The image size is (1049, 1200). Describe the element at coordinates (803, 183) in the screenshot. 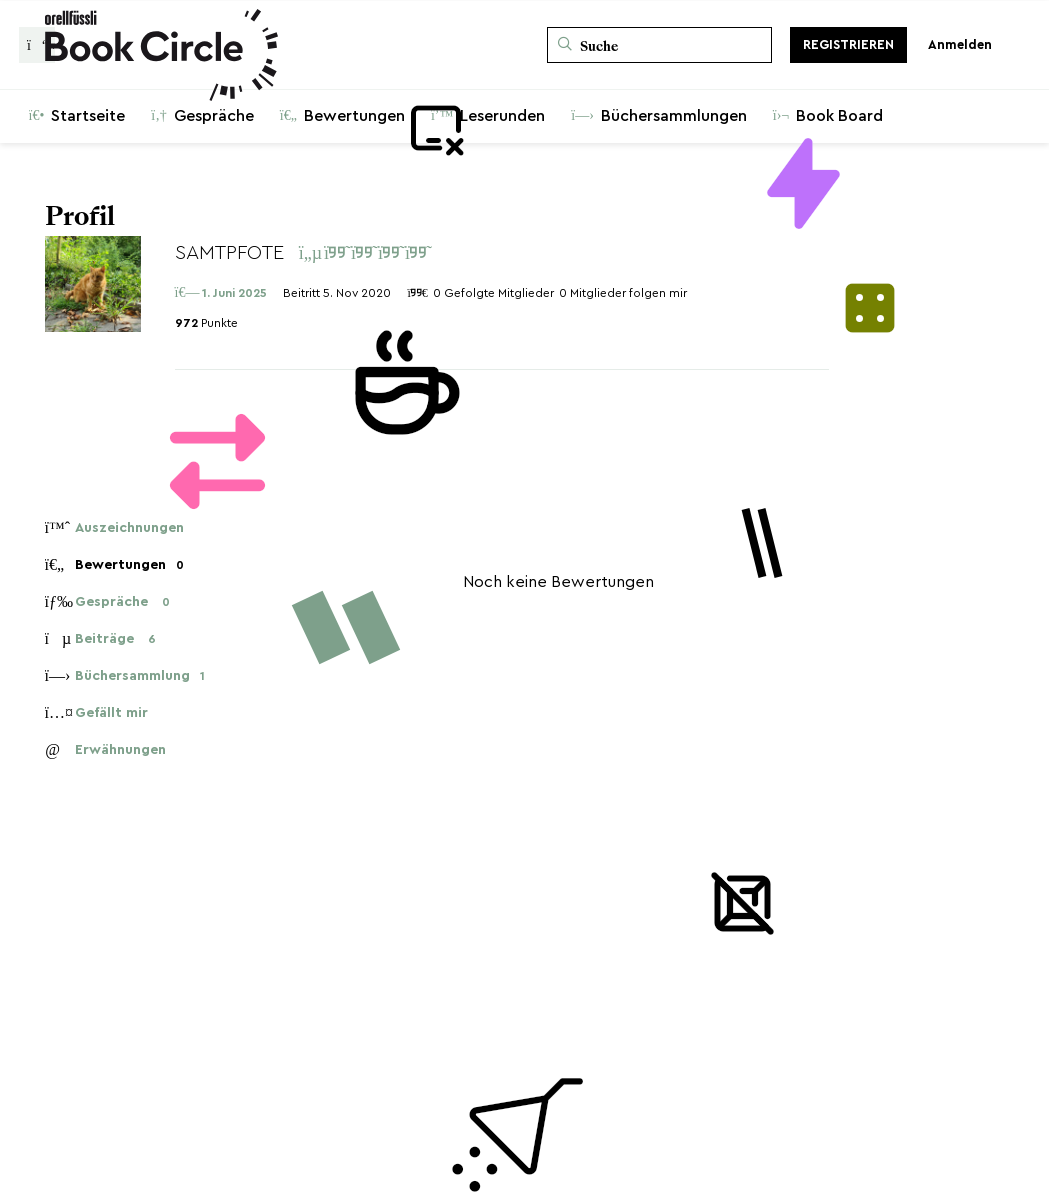

I see `indicates flash or lightning mode is enabled` at that location.